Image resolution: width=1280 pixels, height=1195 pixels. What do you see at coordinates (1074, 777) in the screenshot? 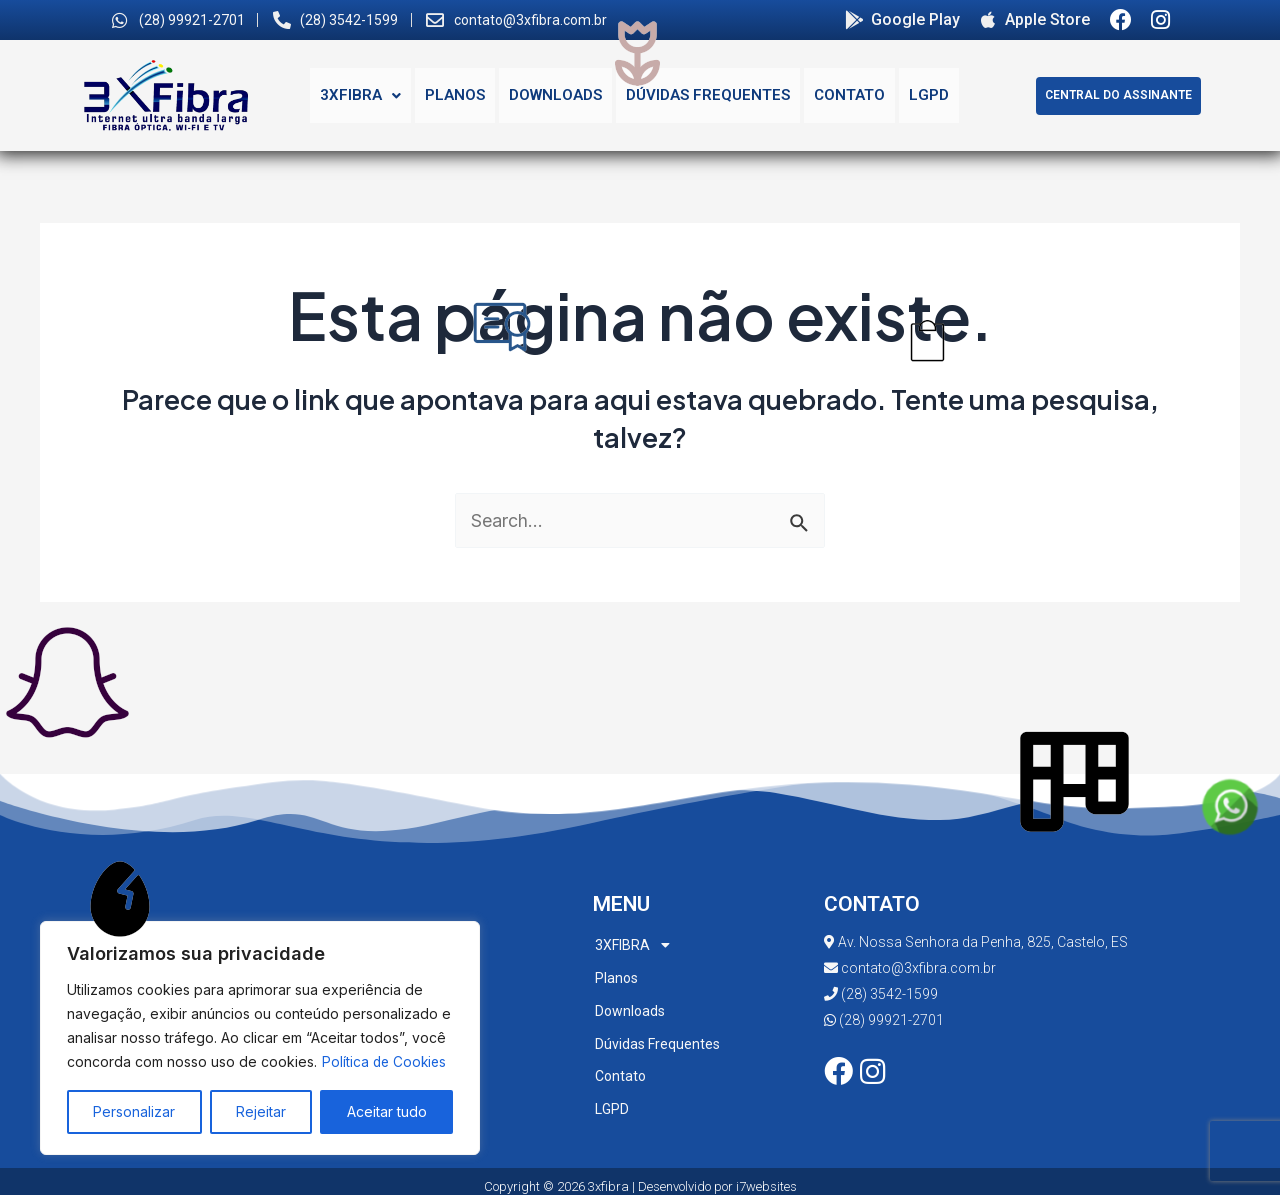
I see `open kanban board view` at bounding box center [1074, 777].